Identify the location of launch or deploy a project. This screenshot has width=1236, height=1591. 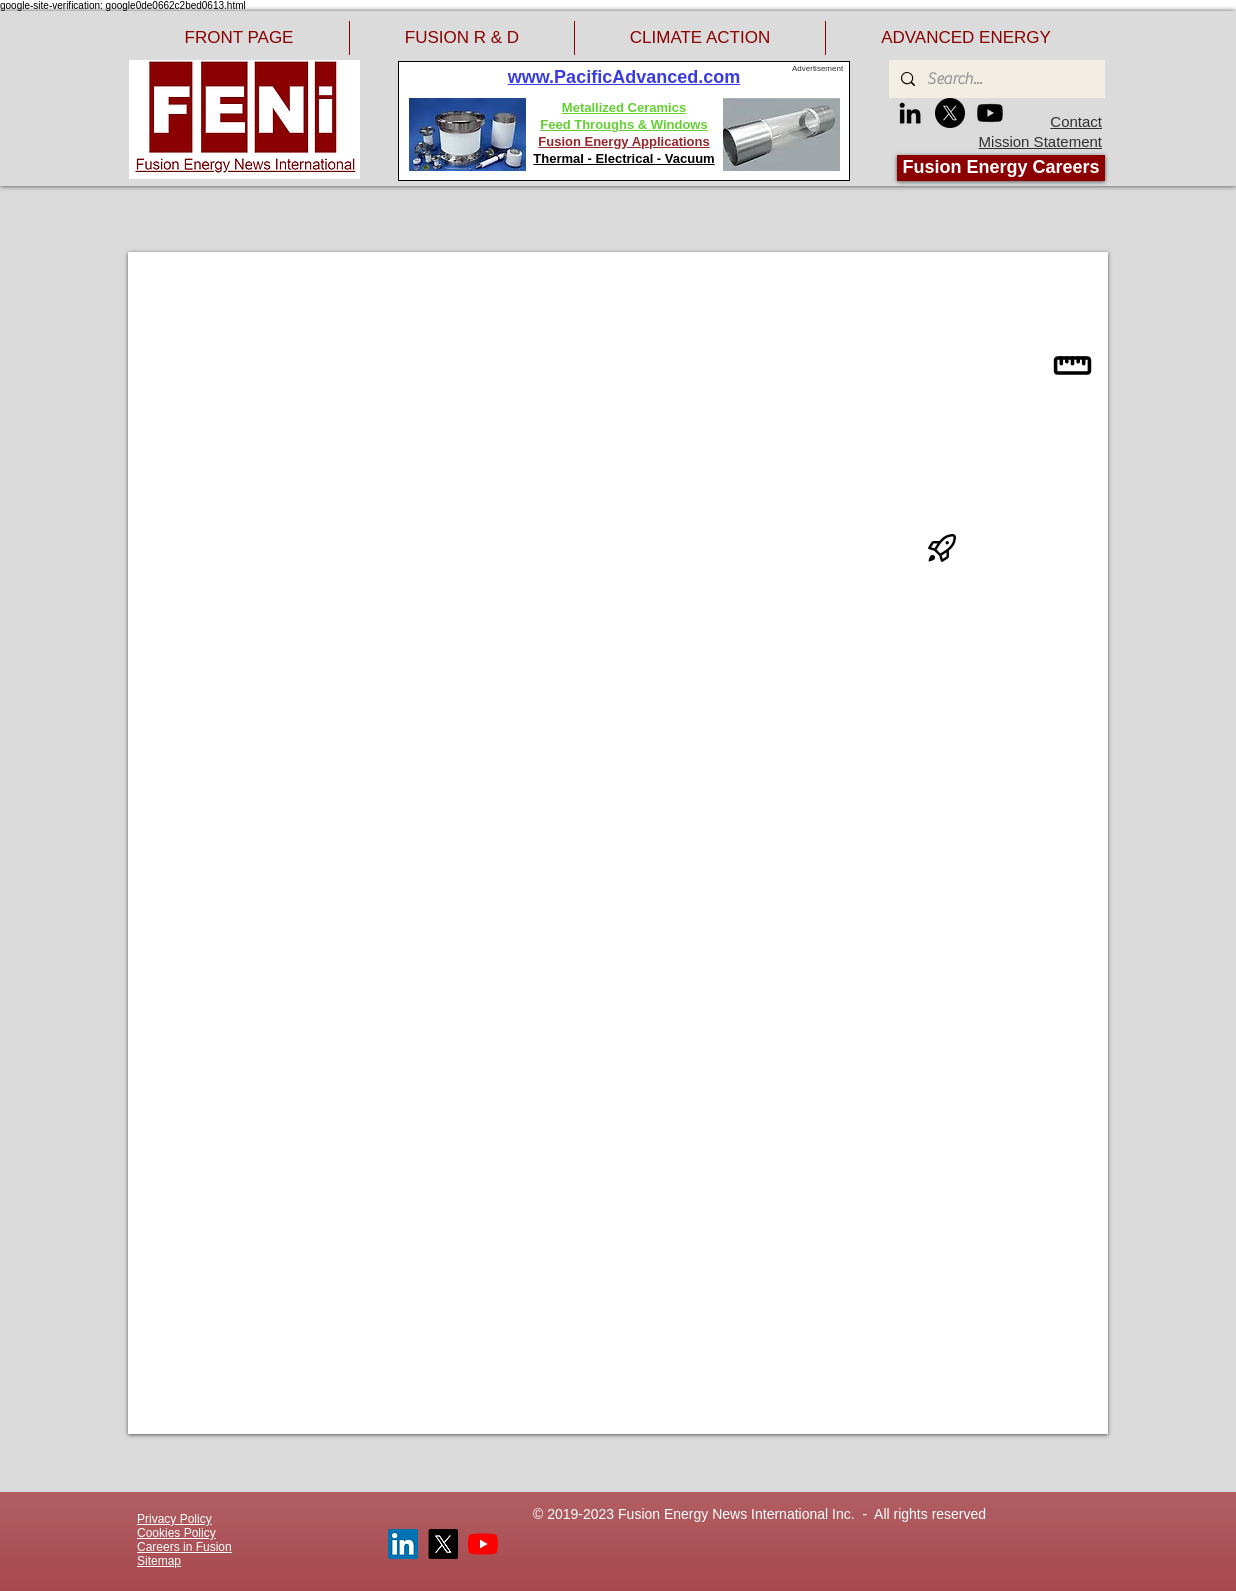
(942, 548).